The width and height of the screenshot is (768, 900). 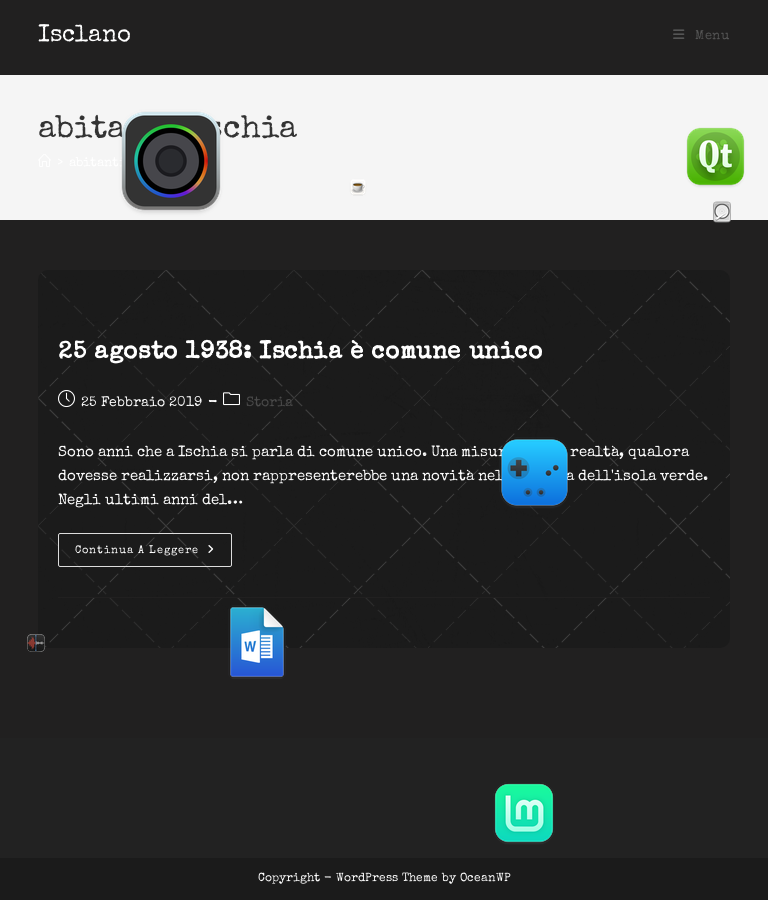 I want to click on microsoft word template file, so click(x=257, y=642).